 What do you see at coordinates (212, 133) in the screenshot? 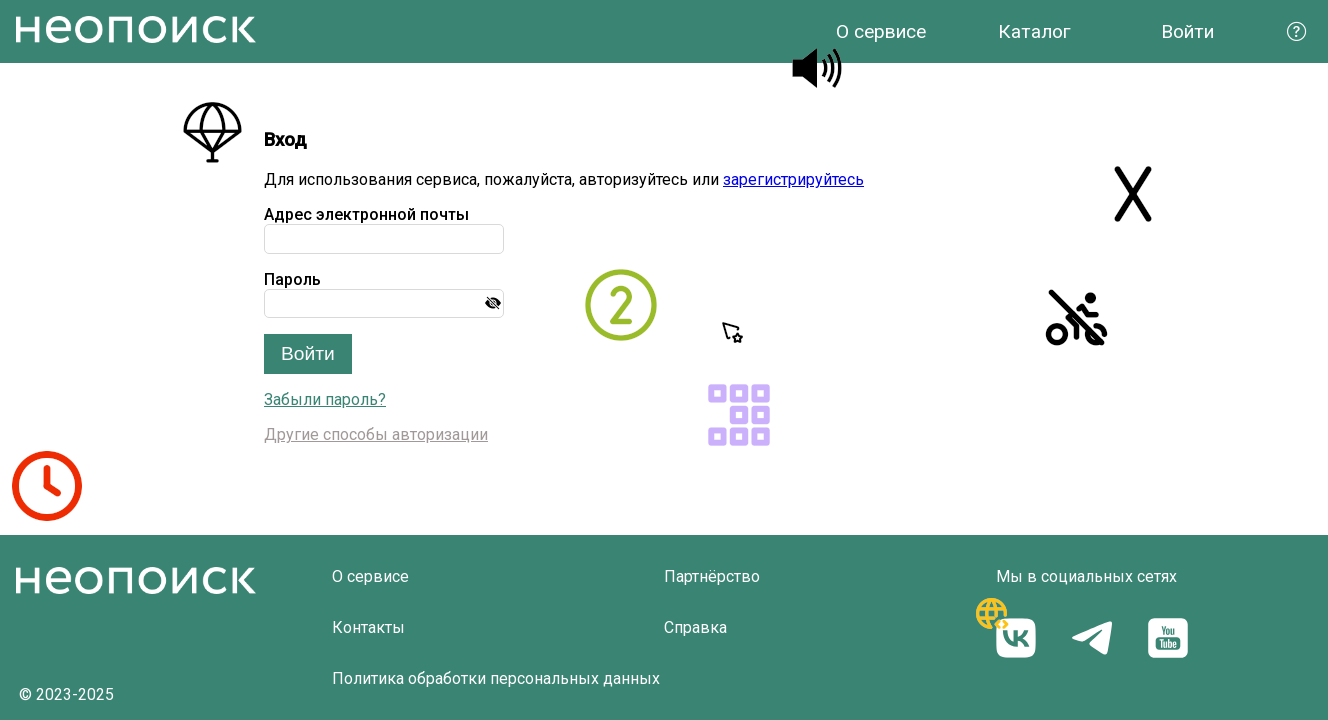
I see `access airdrop or file drop feature` at bounding box center [212, 133].